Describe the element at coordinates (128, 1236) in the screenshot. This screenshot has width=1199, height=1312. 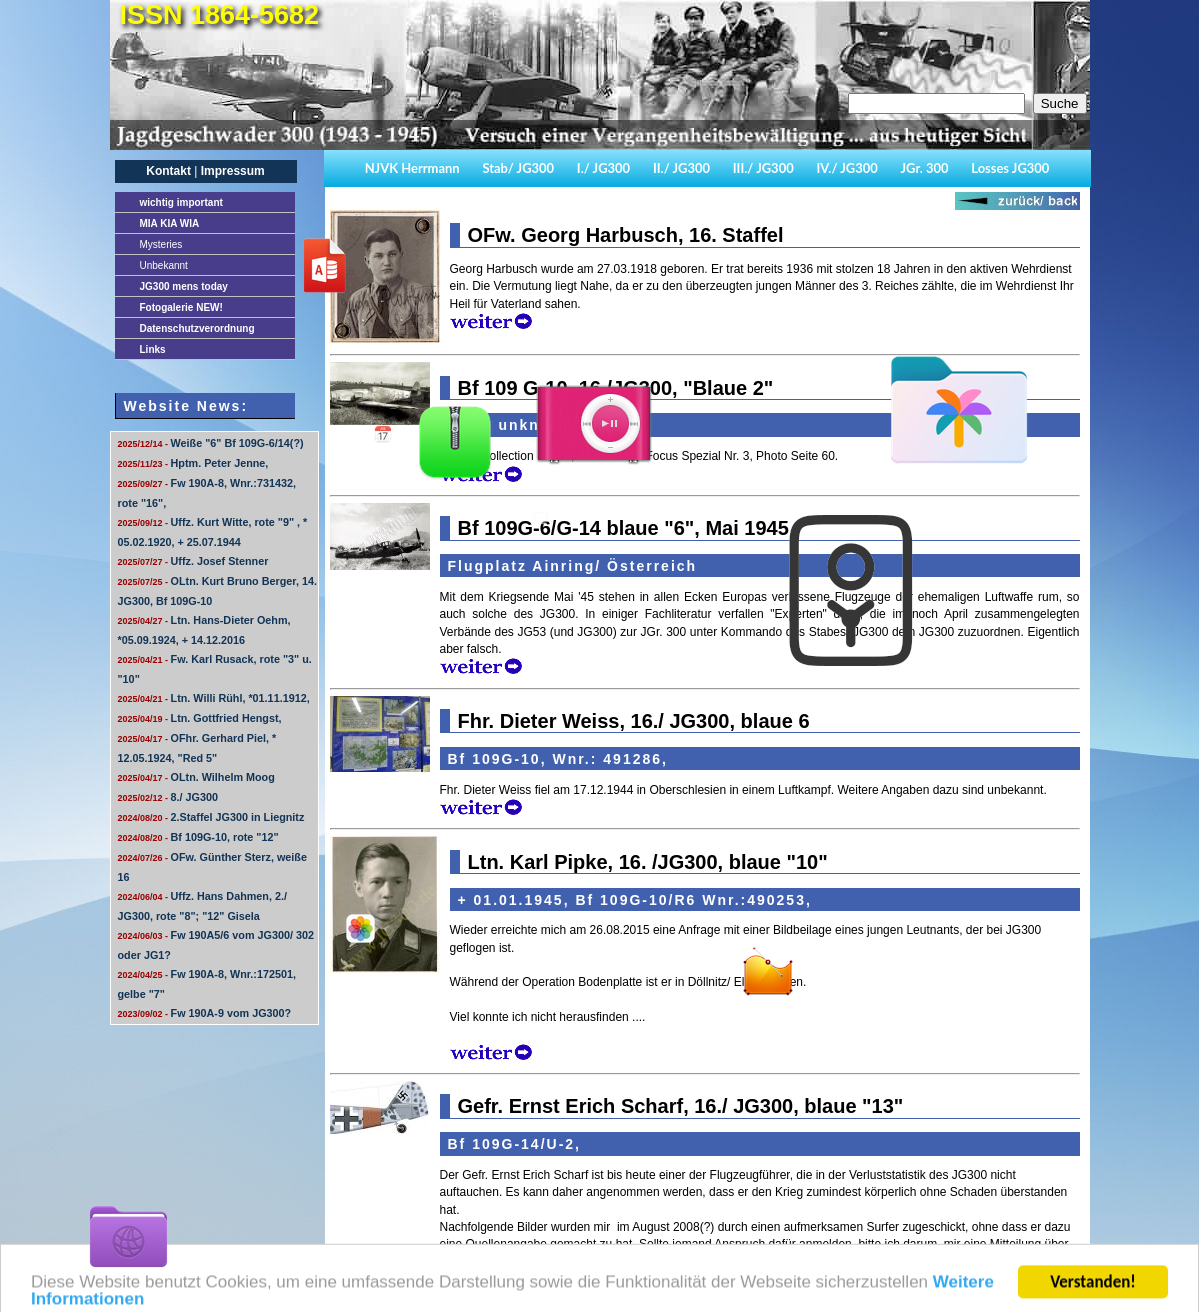
I see `folder containing html or web development files` at that location.